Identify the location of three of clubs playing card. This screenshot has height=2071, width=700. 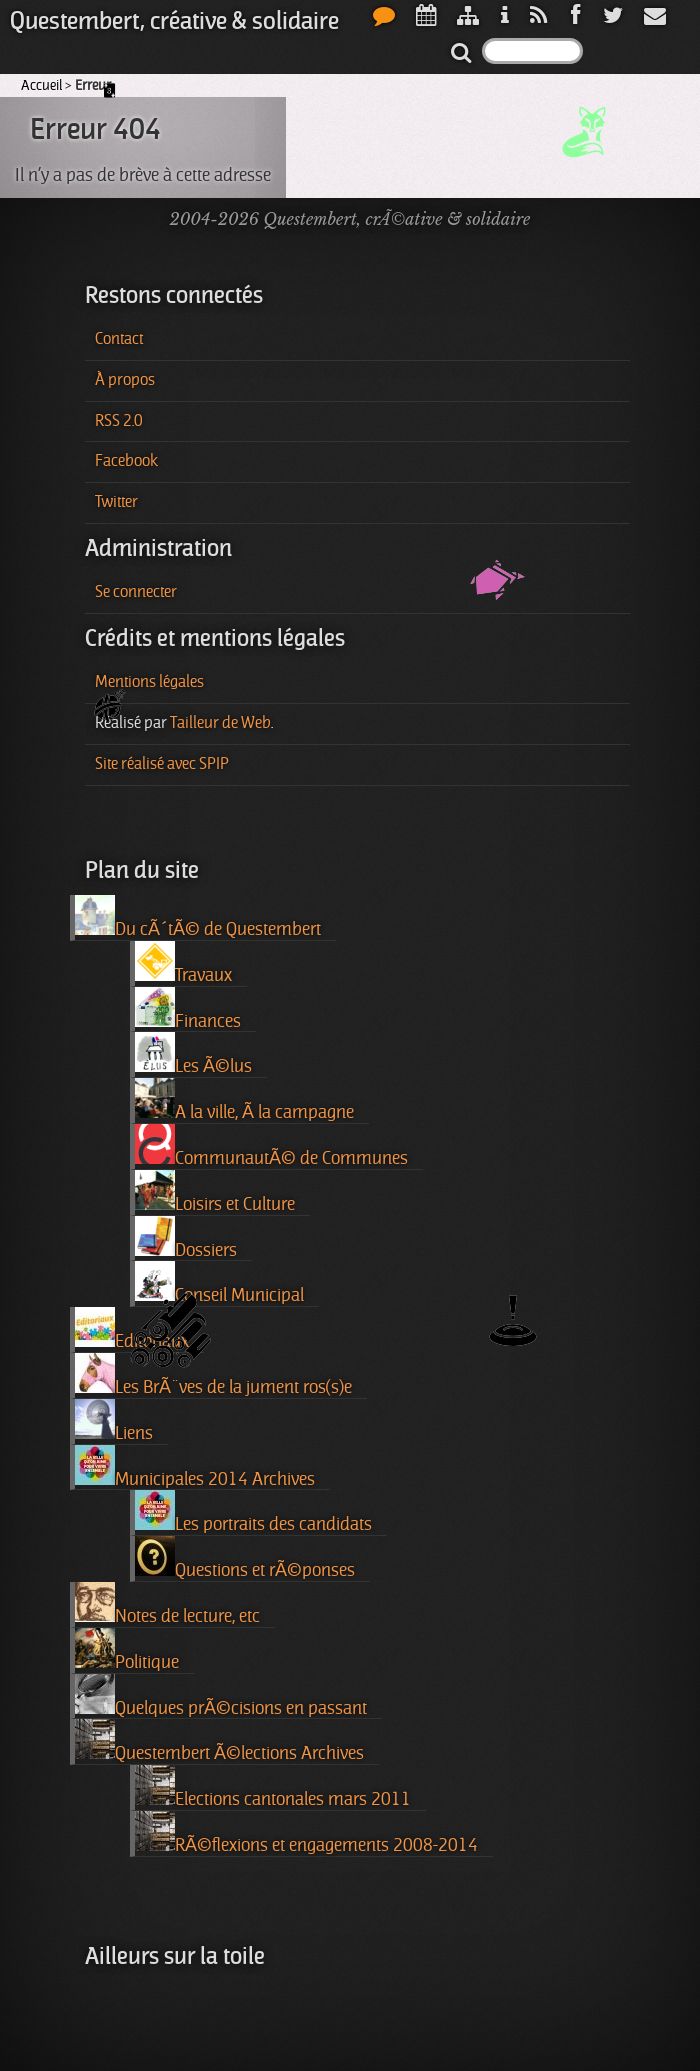
(109, 90).